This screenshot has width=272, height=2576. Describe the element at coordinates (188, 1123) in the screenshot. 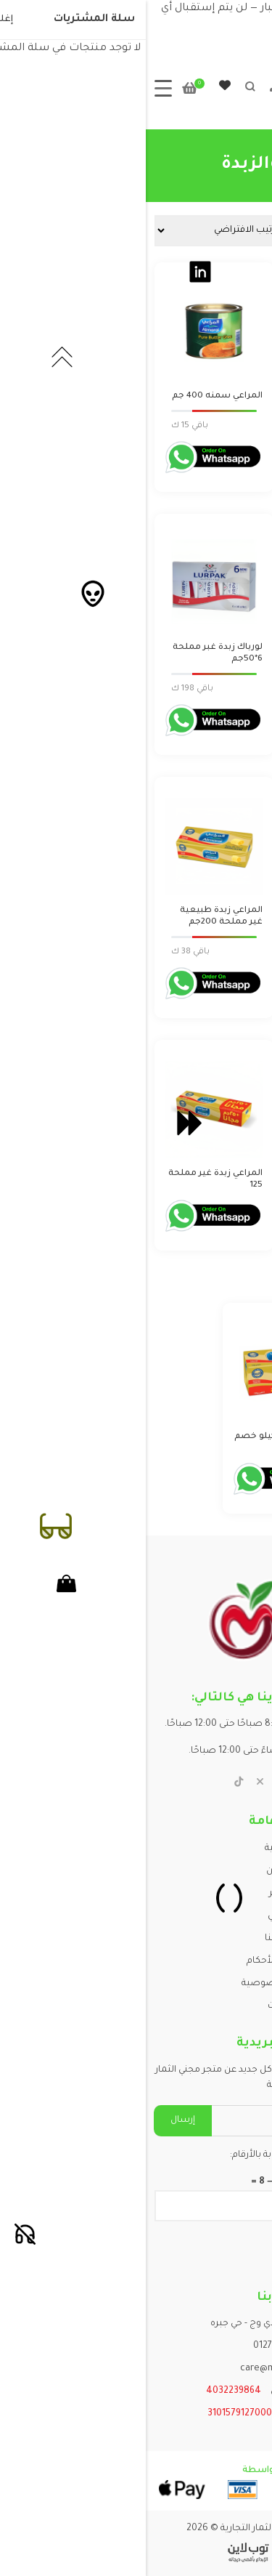

I see `skip forward or fast forward` at that location.